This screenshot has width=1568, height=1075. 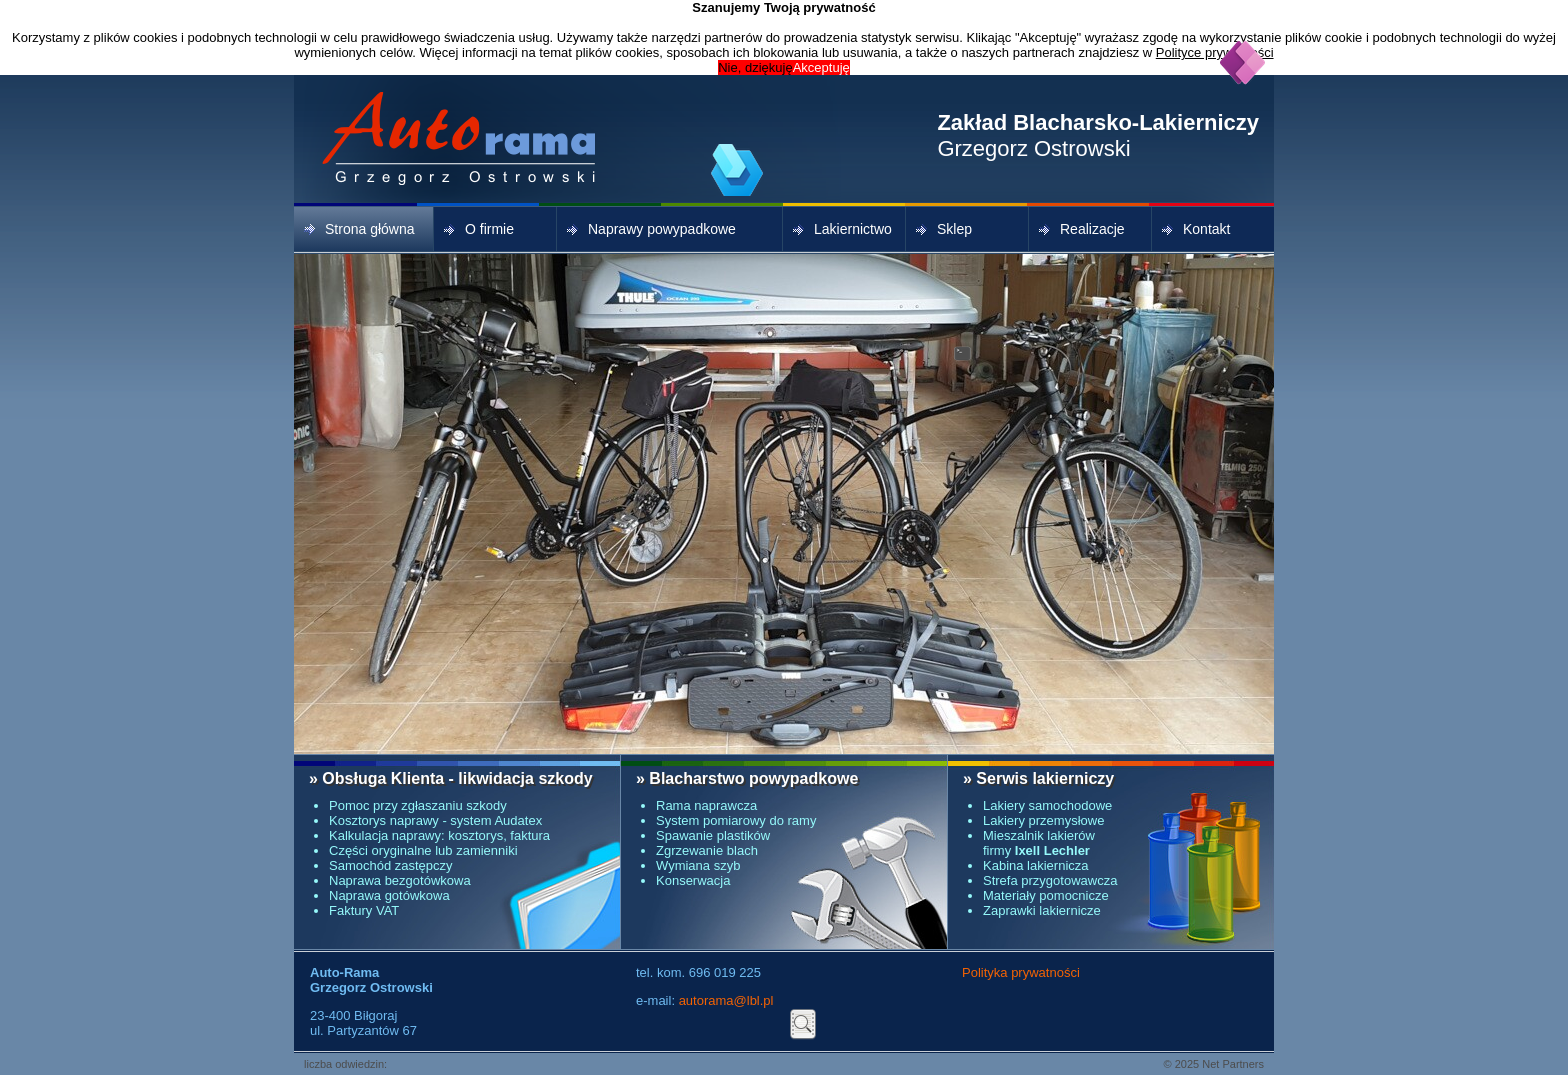 I want to click on open Microsoft Power Apps, so click(x=1242, y=62).